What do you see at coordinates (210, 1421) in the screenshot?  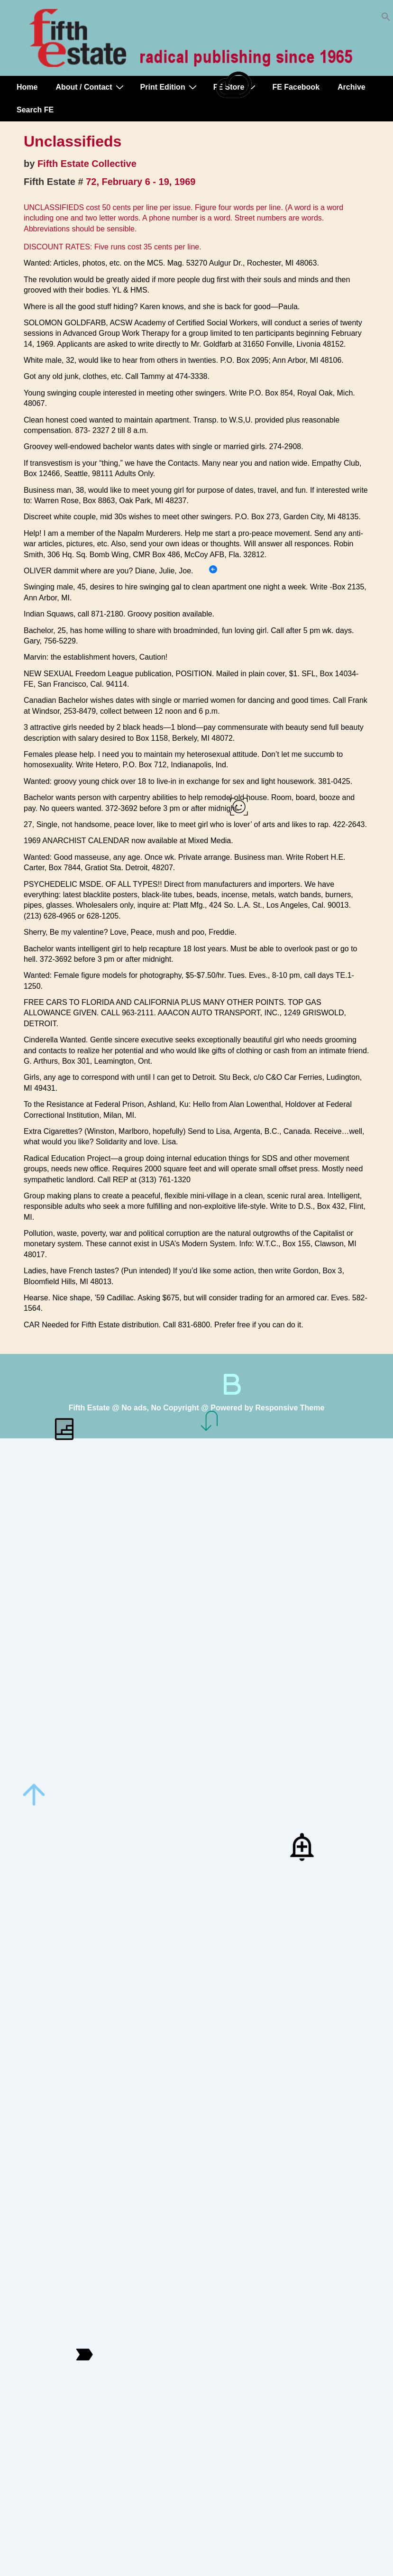 I see `undo or reverse last action` at bounding box center [210, 1421].